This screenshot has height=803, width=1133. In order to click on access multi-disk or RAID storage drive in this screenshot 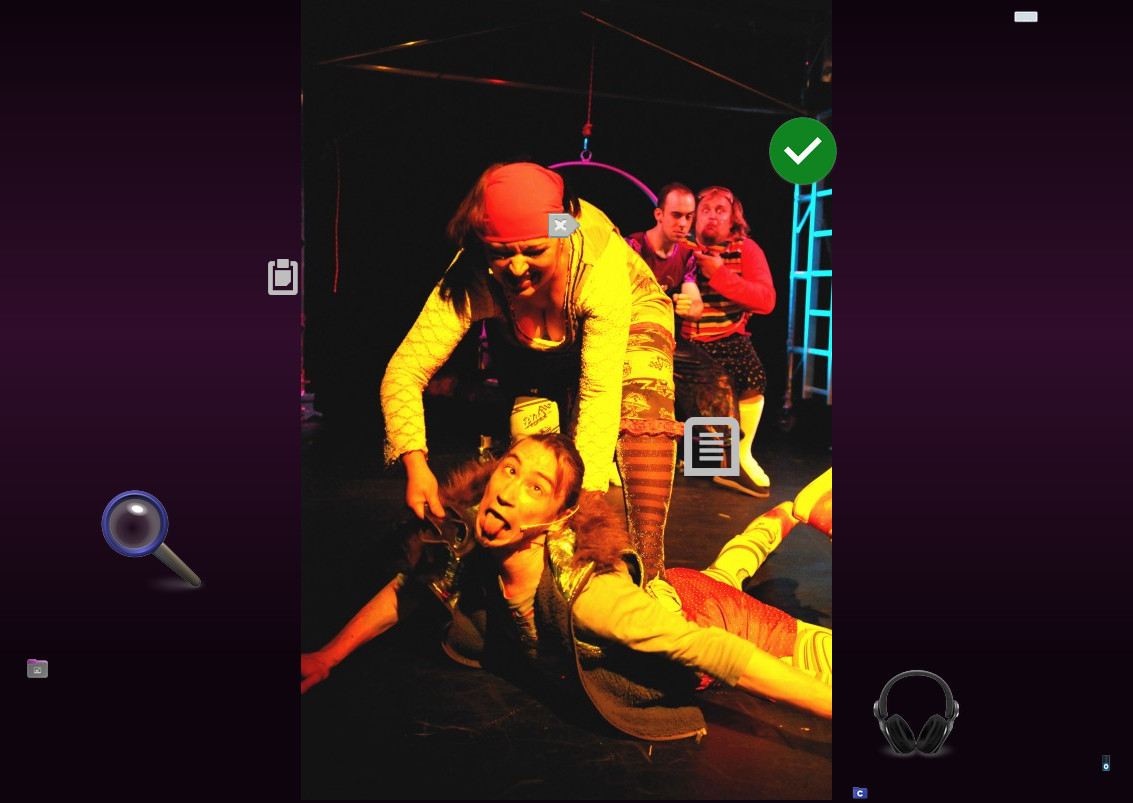, I will do `click(711, 448)`.